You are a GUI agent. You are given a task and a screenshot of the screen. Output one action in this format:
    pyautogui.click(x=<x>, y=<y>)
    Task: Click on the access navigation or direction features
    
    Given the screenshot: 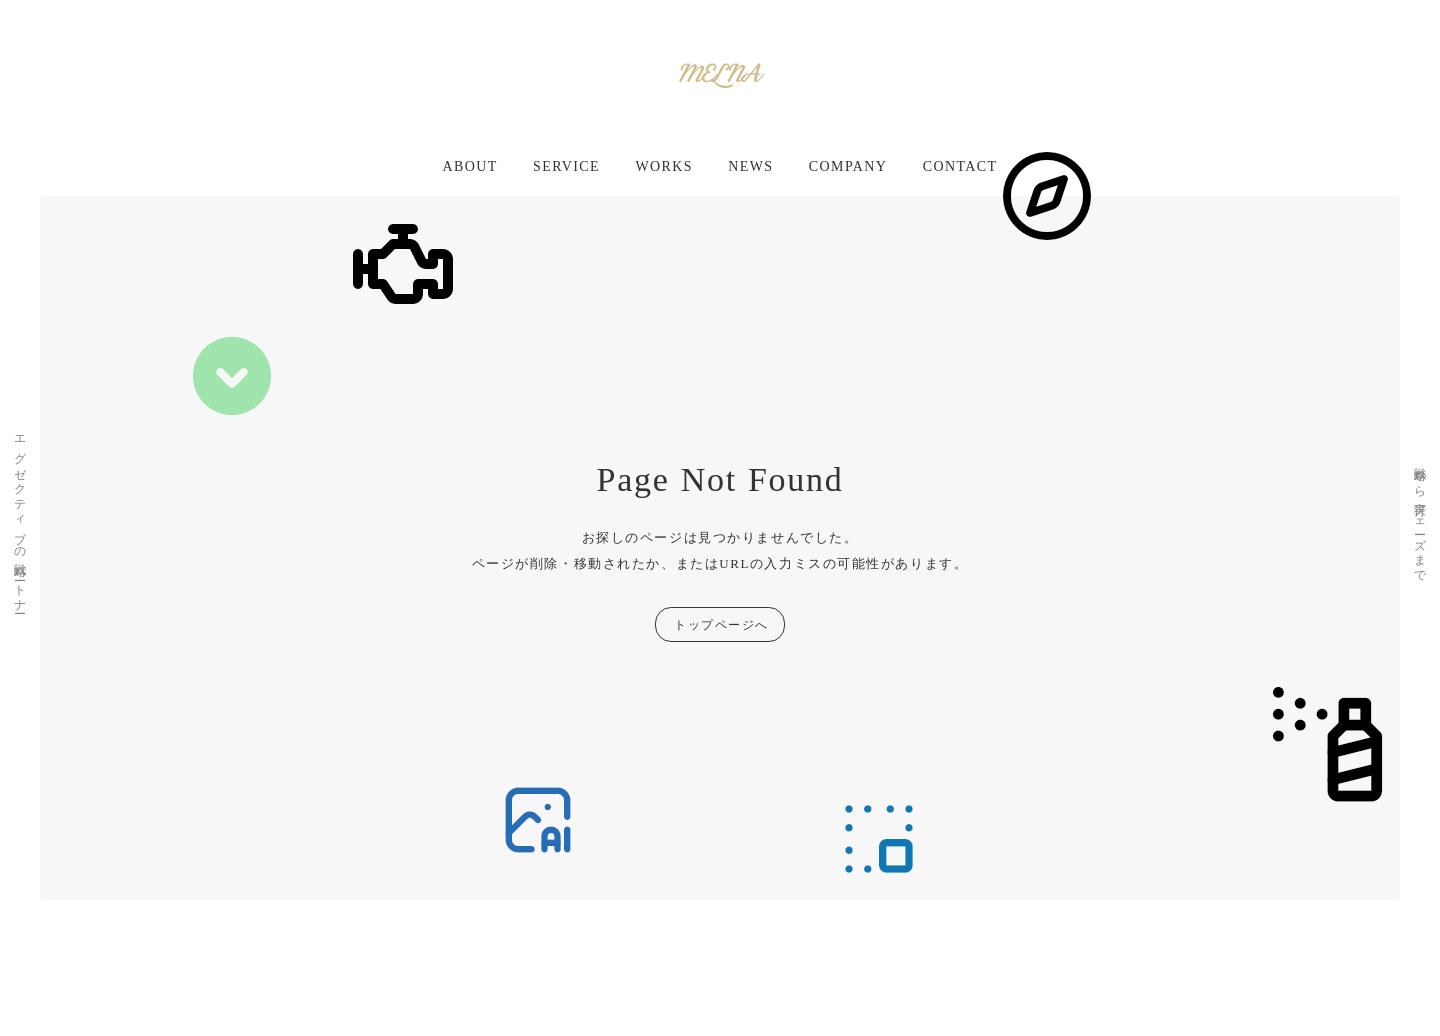 What is the action you would take?
    pyautogui.click(x=1047, y=196)
    